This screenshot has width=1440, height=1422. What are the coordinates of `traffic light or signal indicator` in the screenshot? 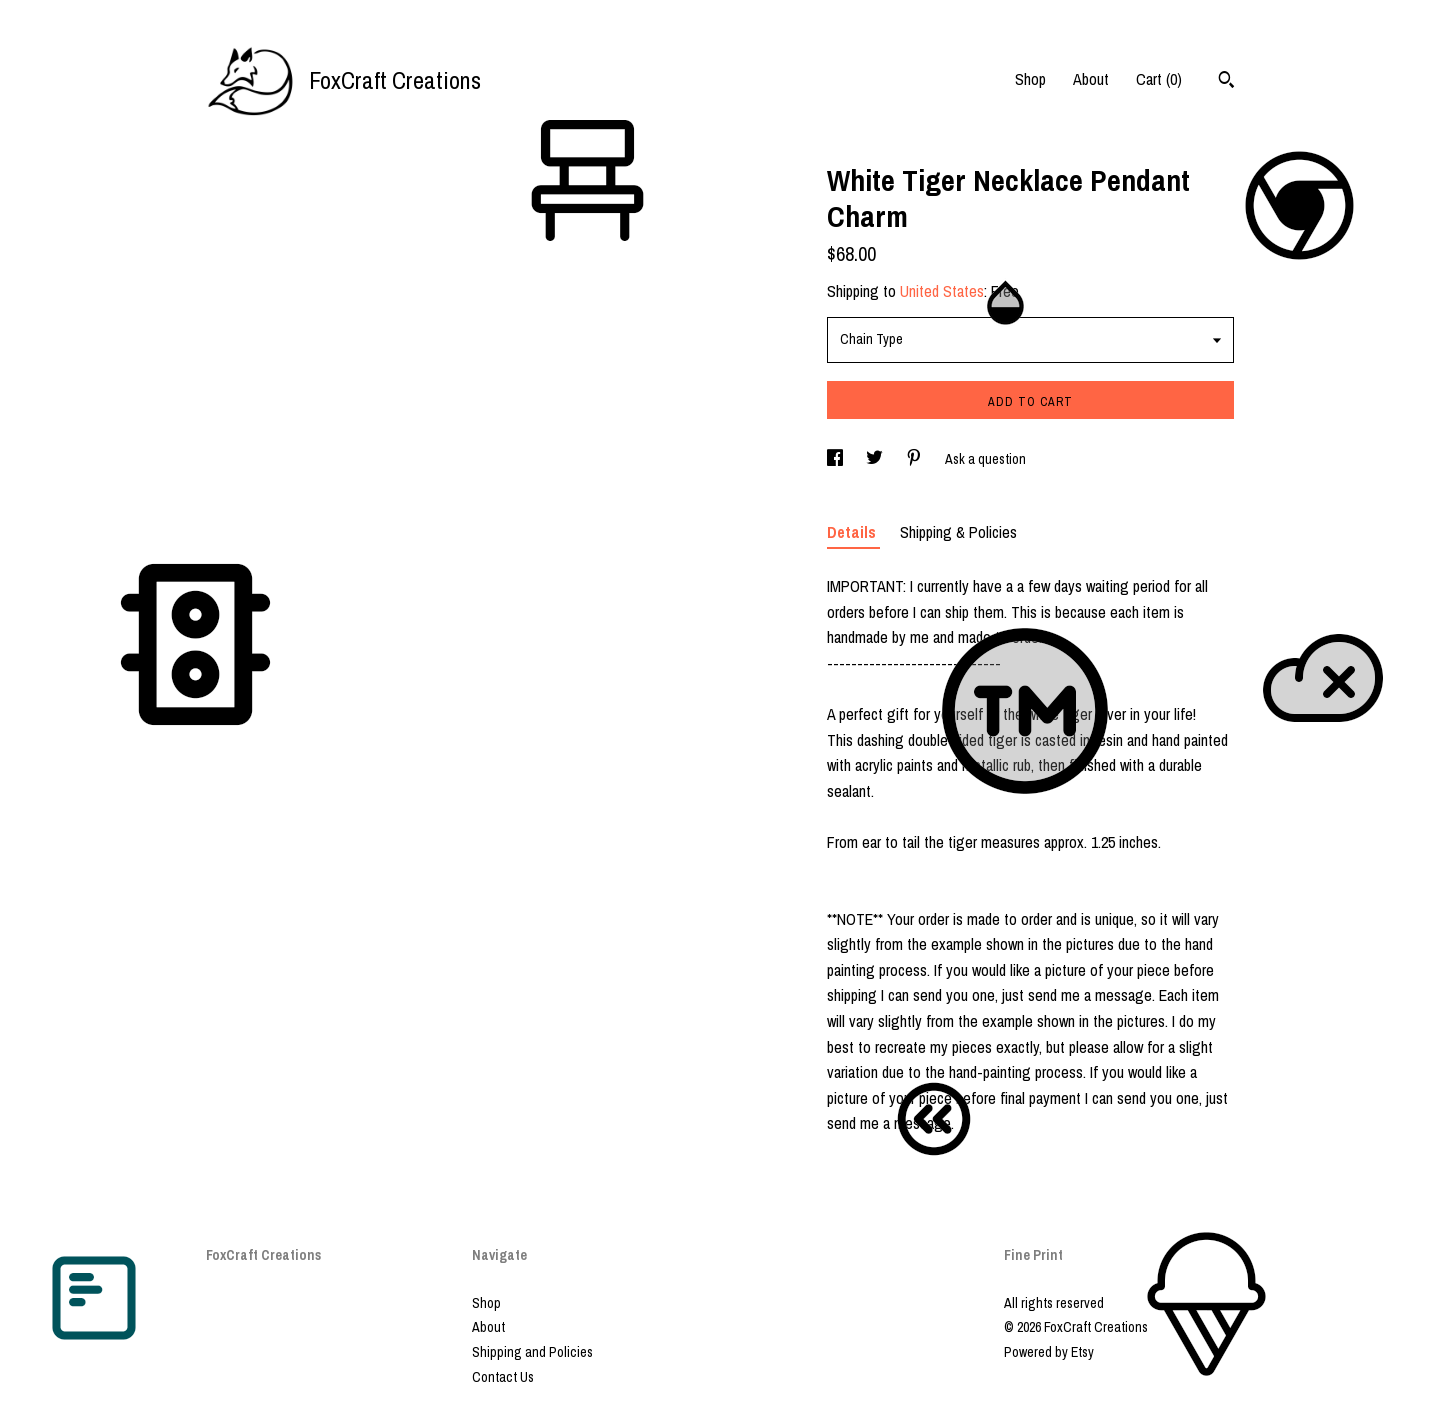 It's located at (195, 644).